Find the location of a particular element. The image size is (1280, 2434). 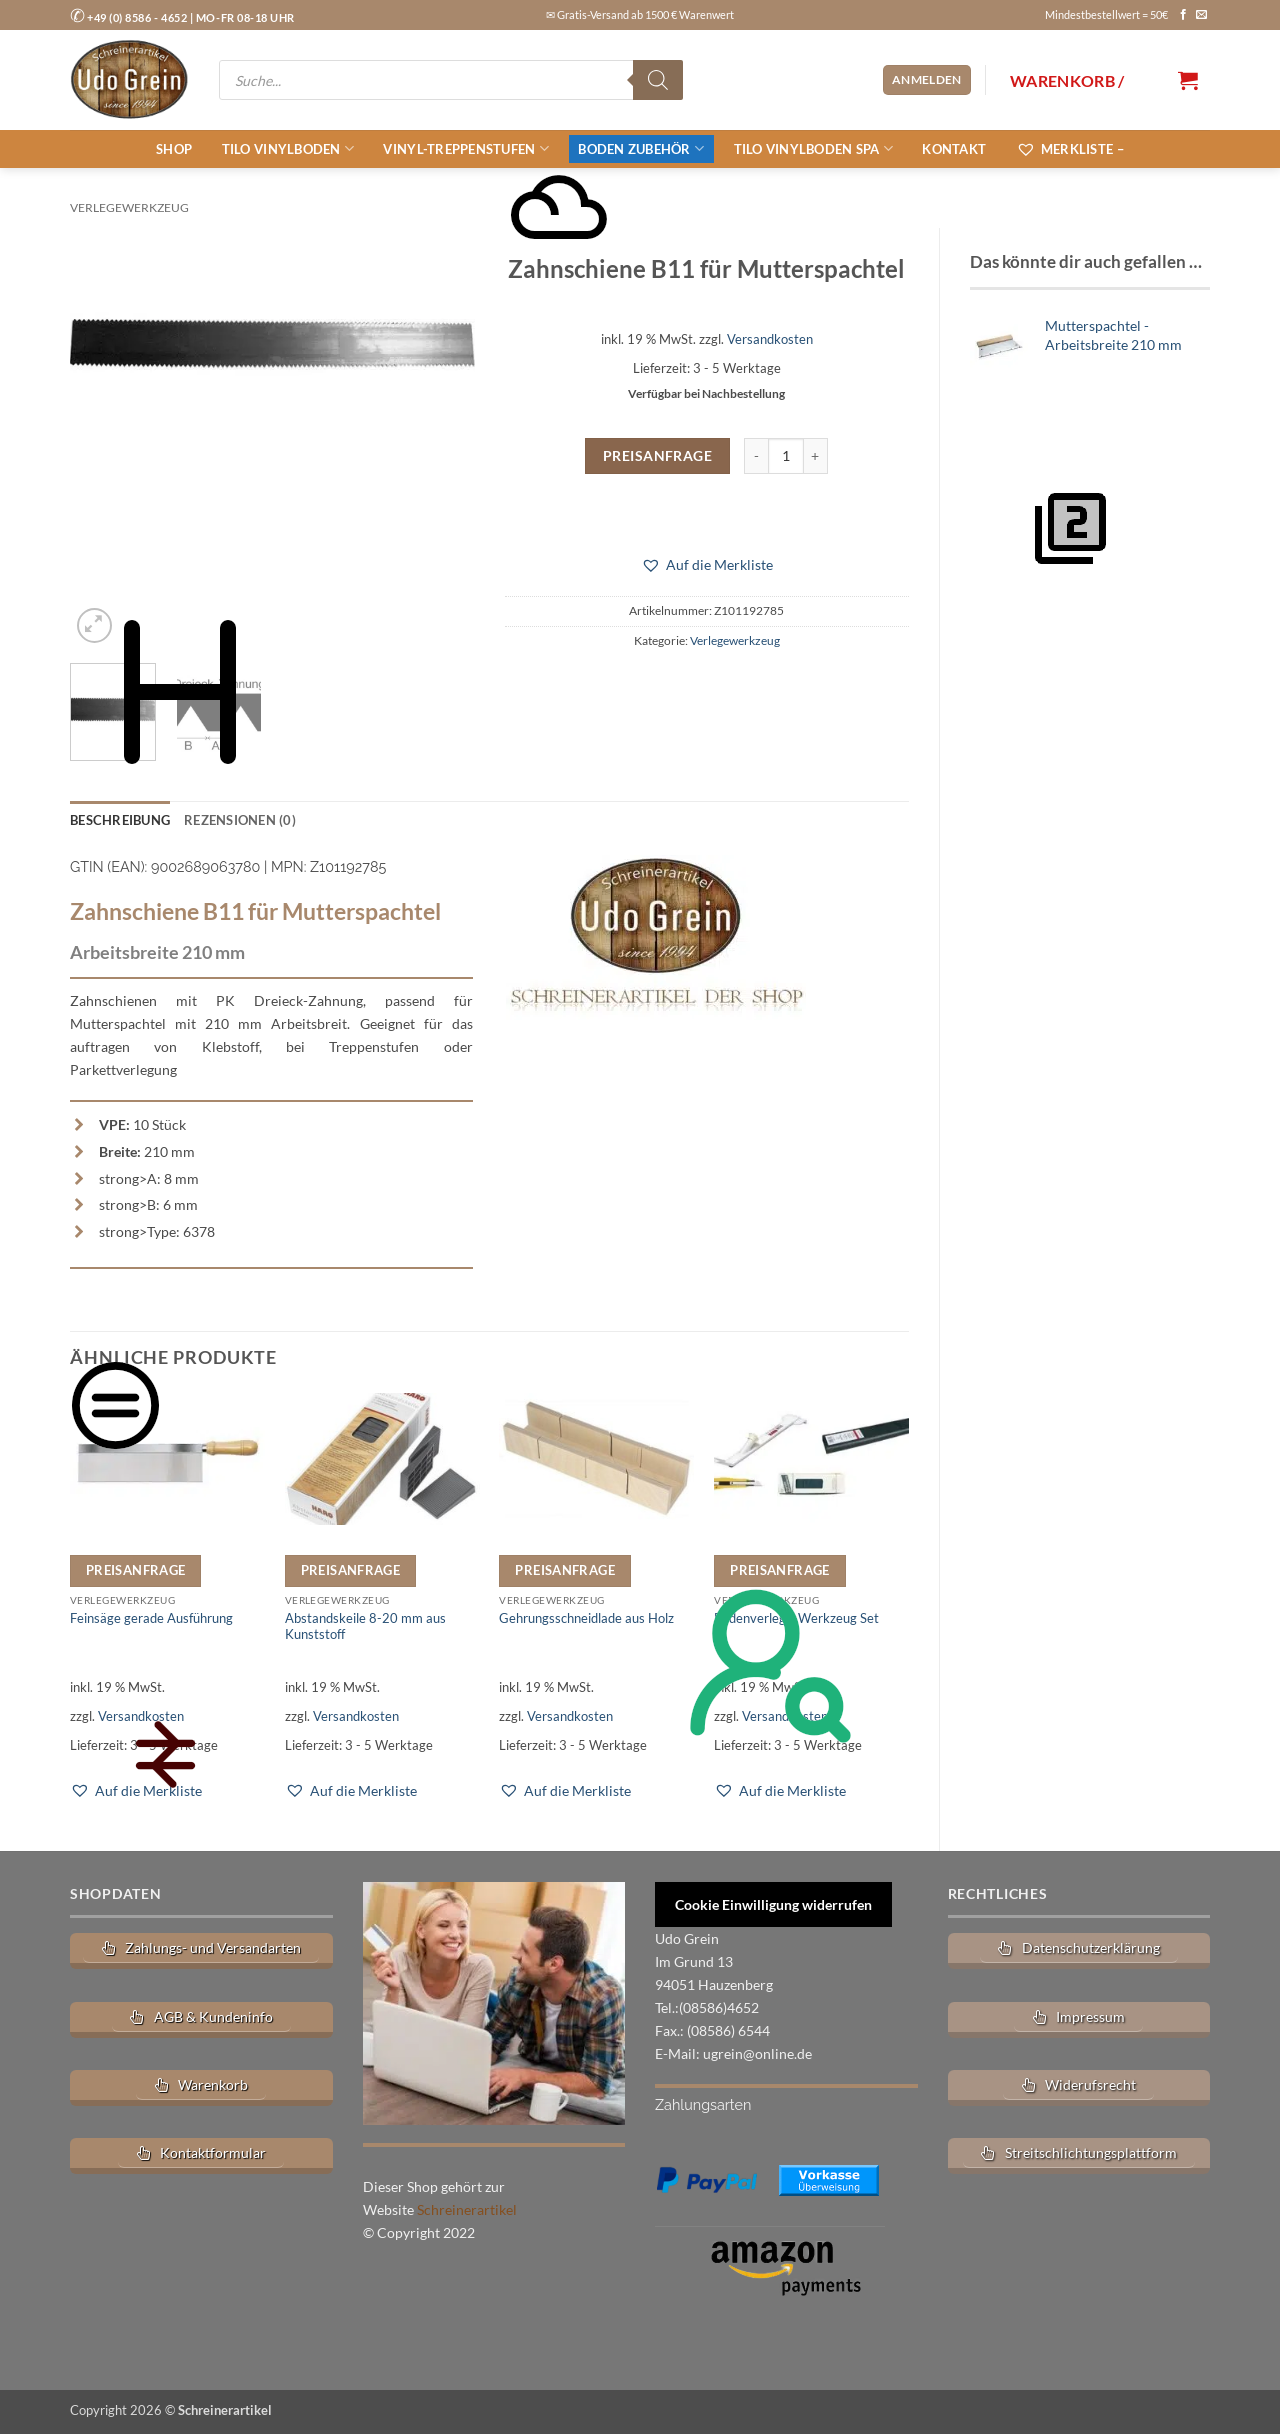

indicates 2 items selected or stacked is located at coordinates (1070, 528).